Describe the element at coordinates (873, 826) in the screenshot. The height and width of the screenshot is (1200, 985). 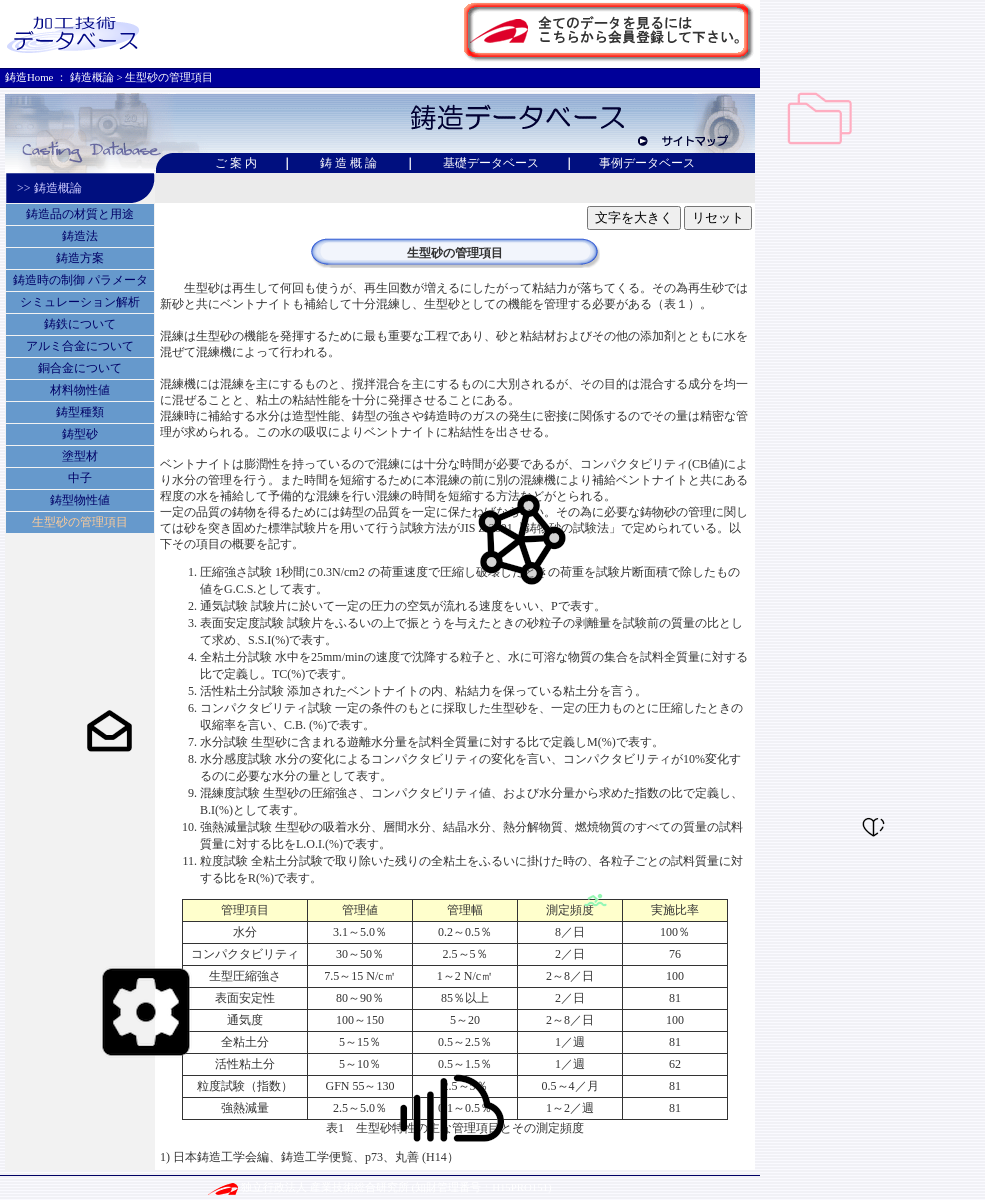
I see `indicates partial like or favorite status` at that location.